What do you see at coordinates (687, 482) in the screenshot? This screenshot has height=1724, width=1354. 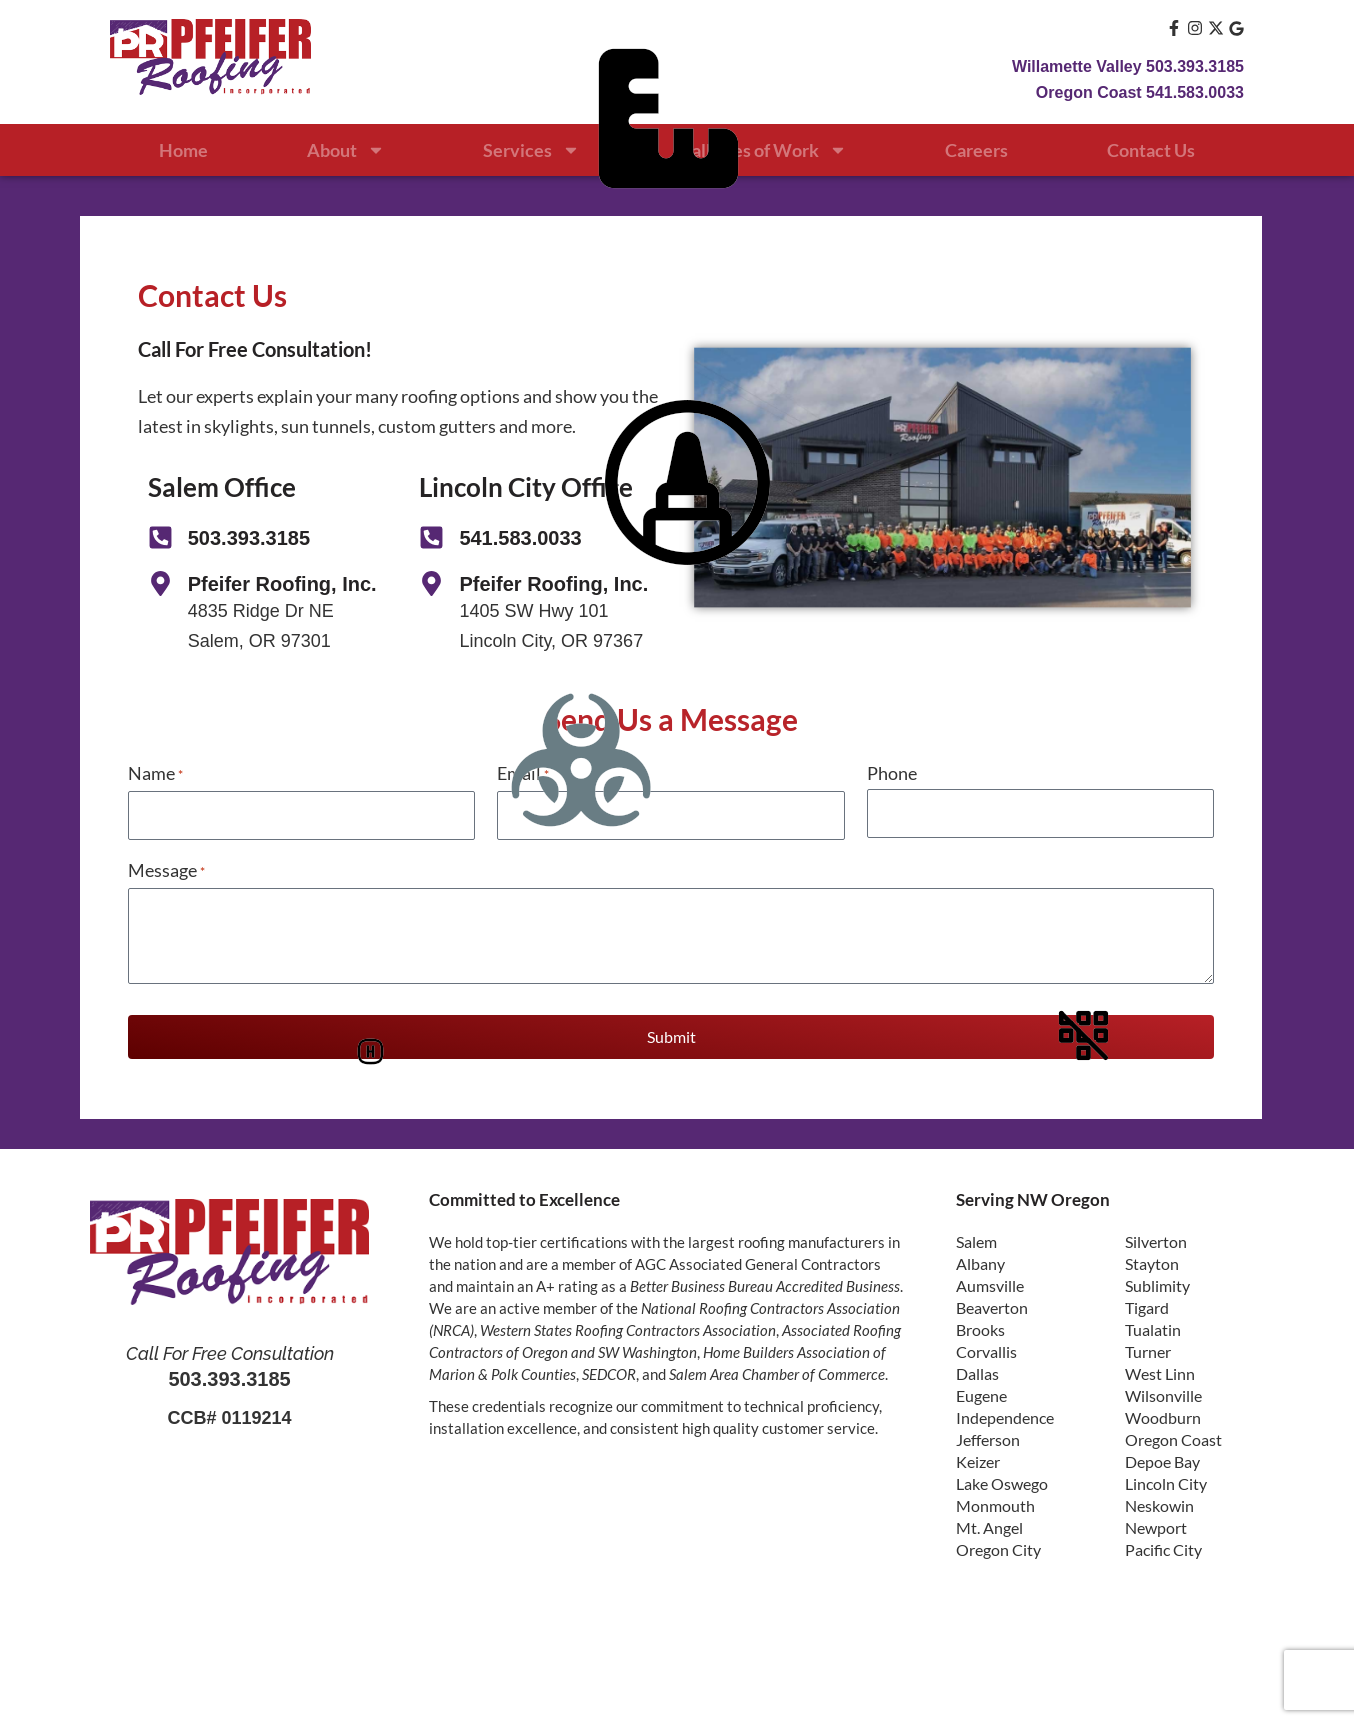 I see `marker or highlighter tool` at bounding box center [687, 482].